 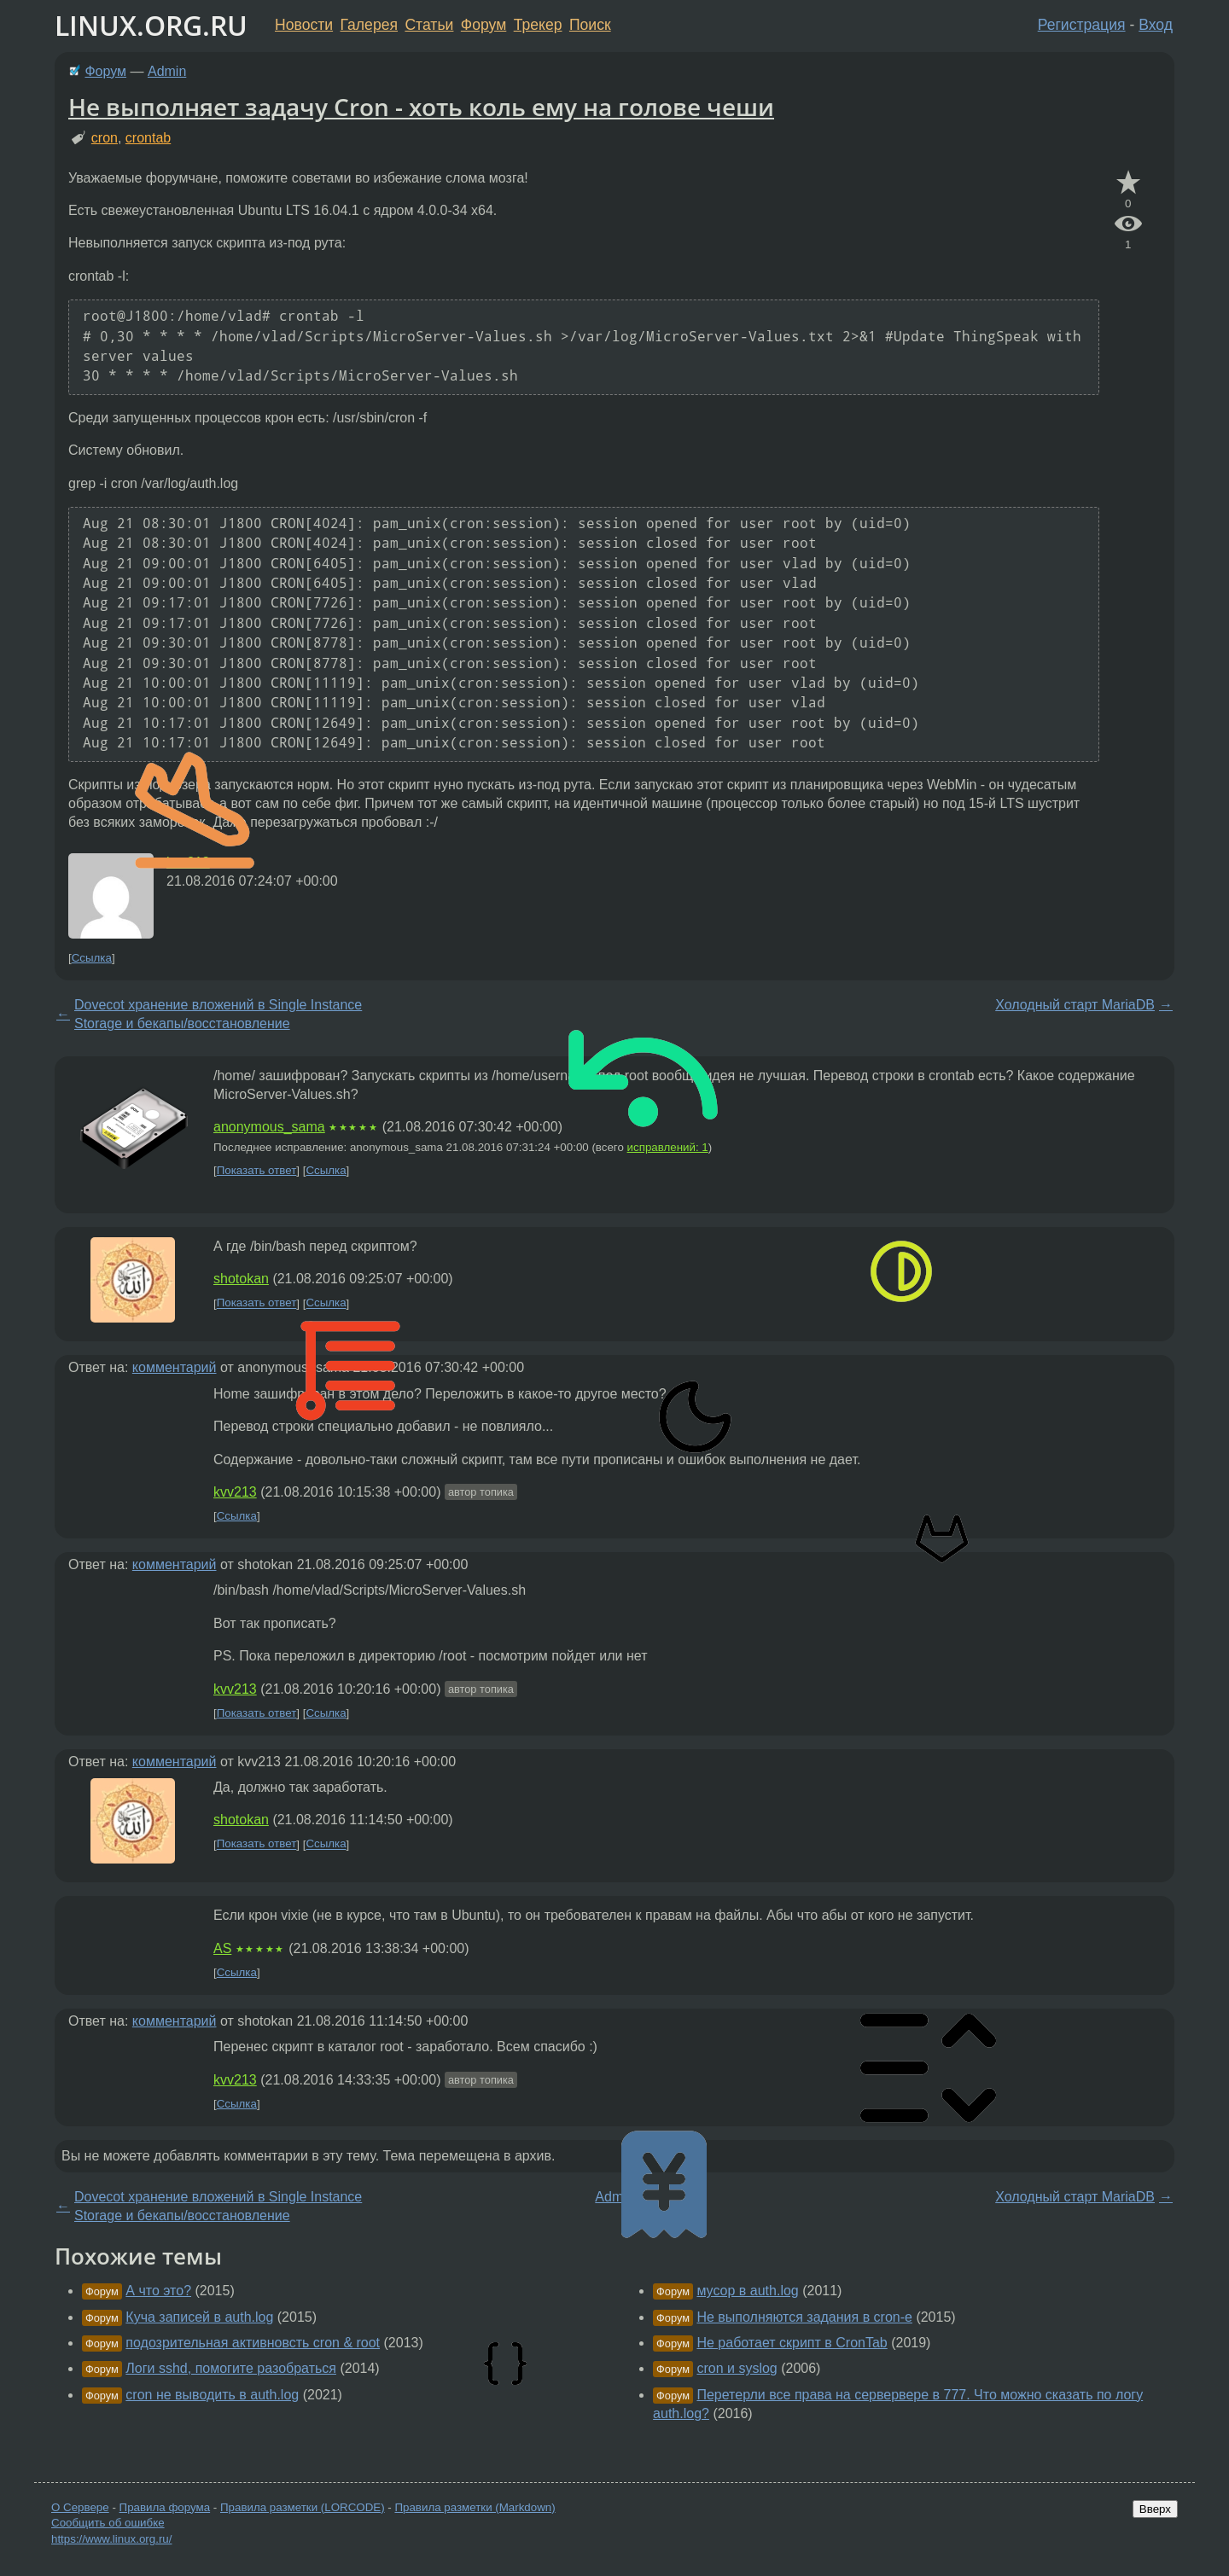 What do you see at coordinates (695, 1416) in the screenshot?
I see `toggle dark mode or night theme` at bounding box center [695, 1416].